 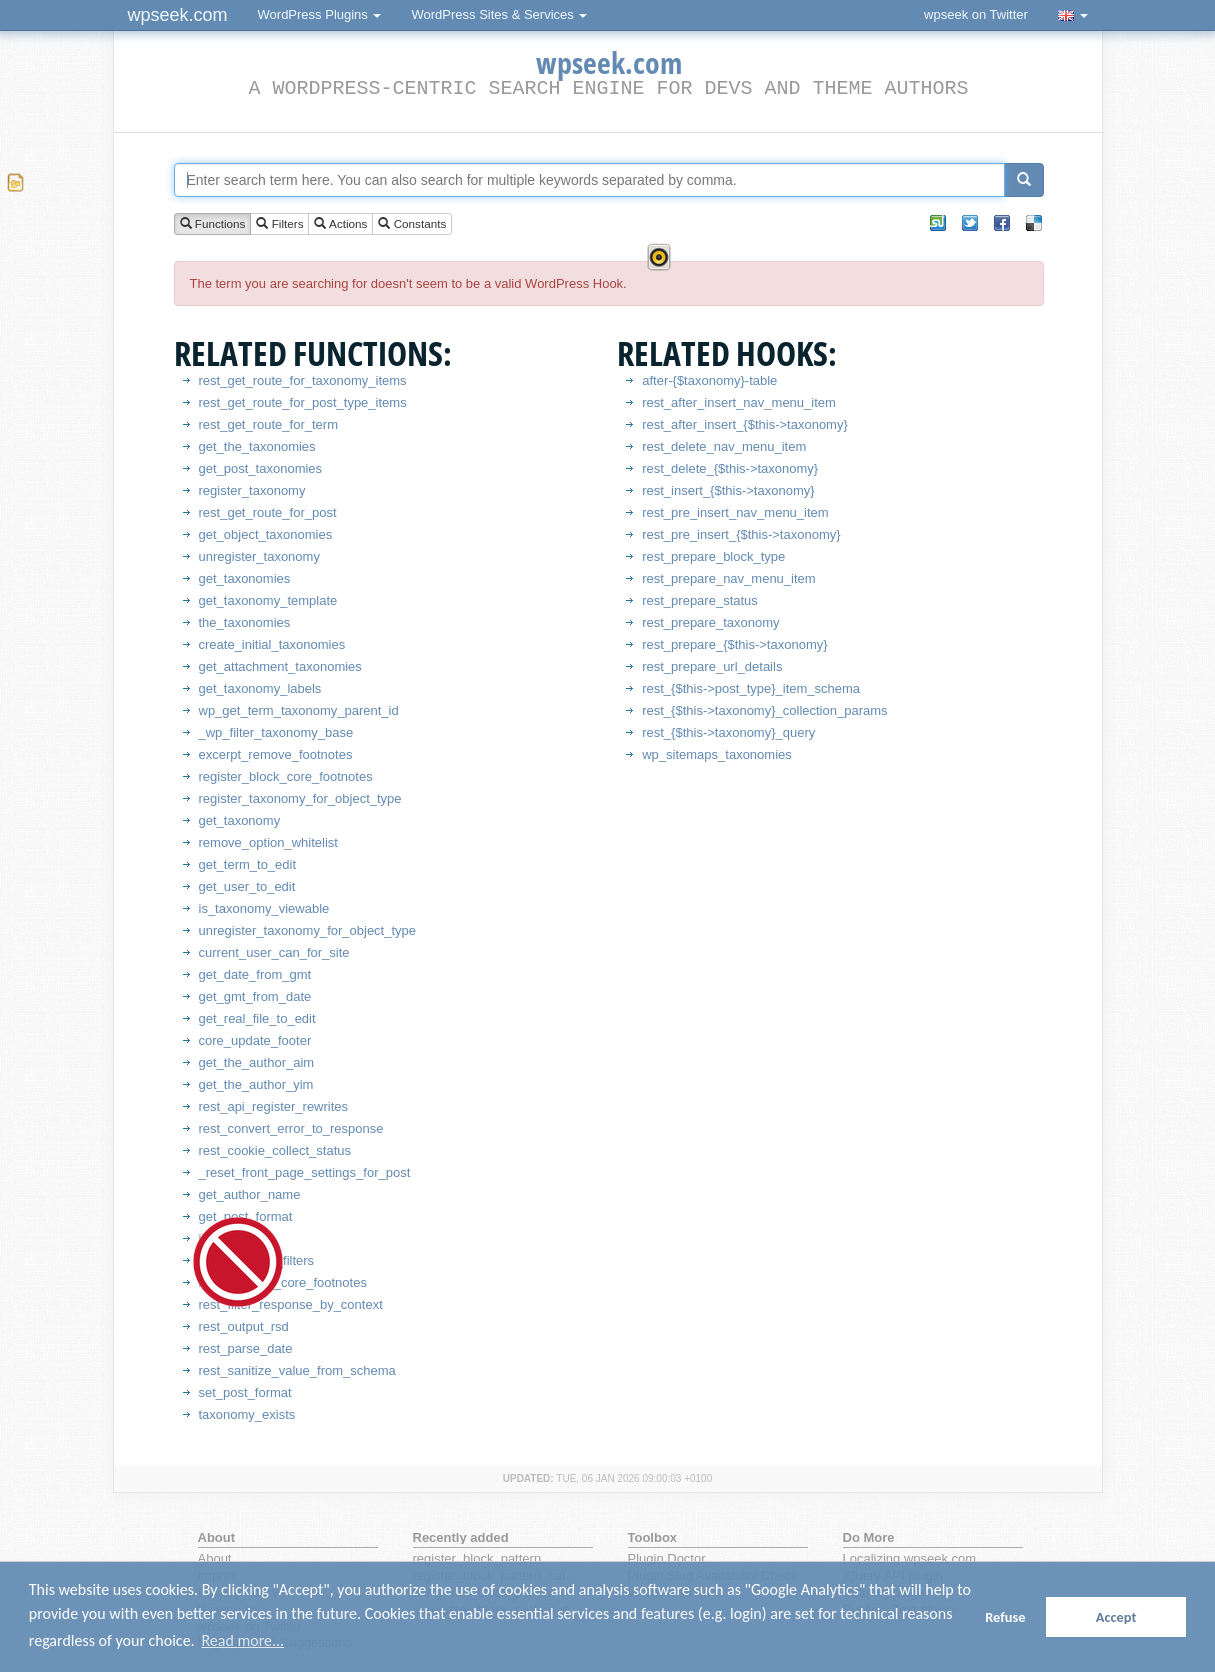 I want to click on open Rhythmbox music player, so click(x=659, y=257).